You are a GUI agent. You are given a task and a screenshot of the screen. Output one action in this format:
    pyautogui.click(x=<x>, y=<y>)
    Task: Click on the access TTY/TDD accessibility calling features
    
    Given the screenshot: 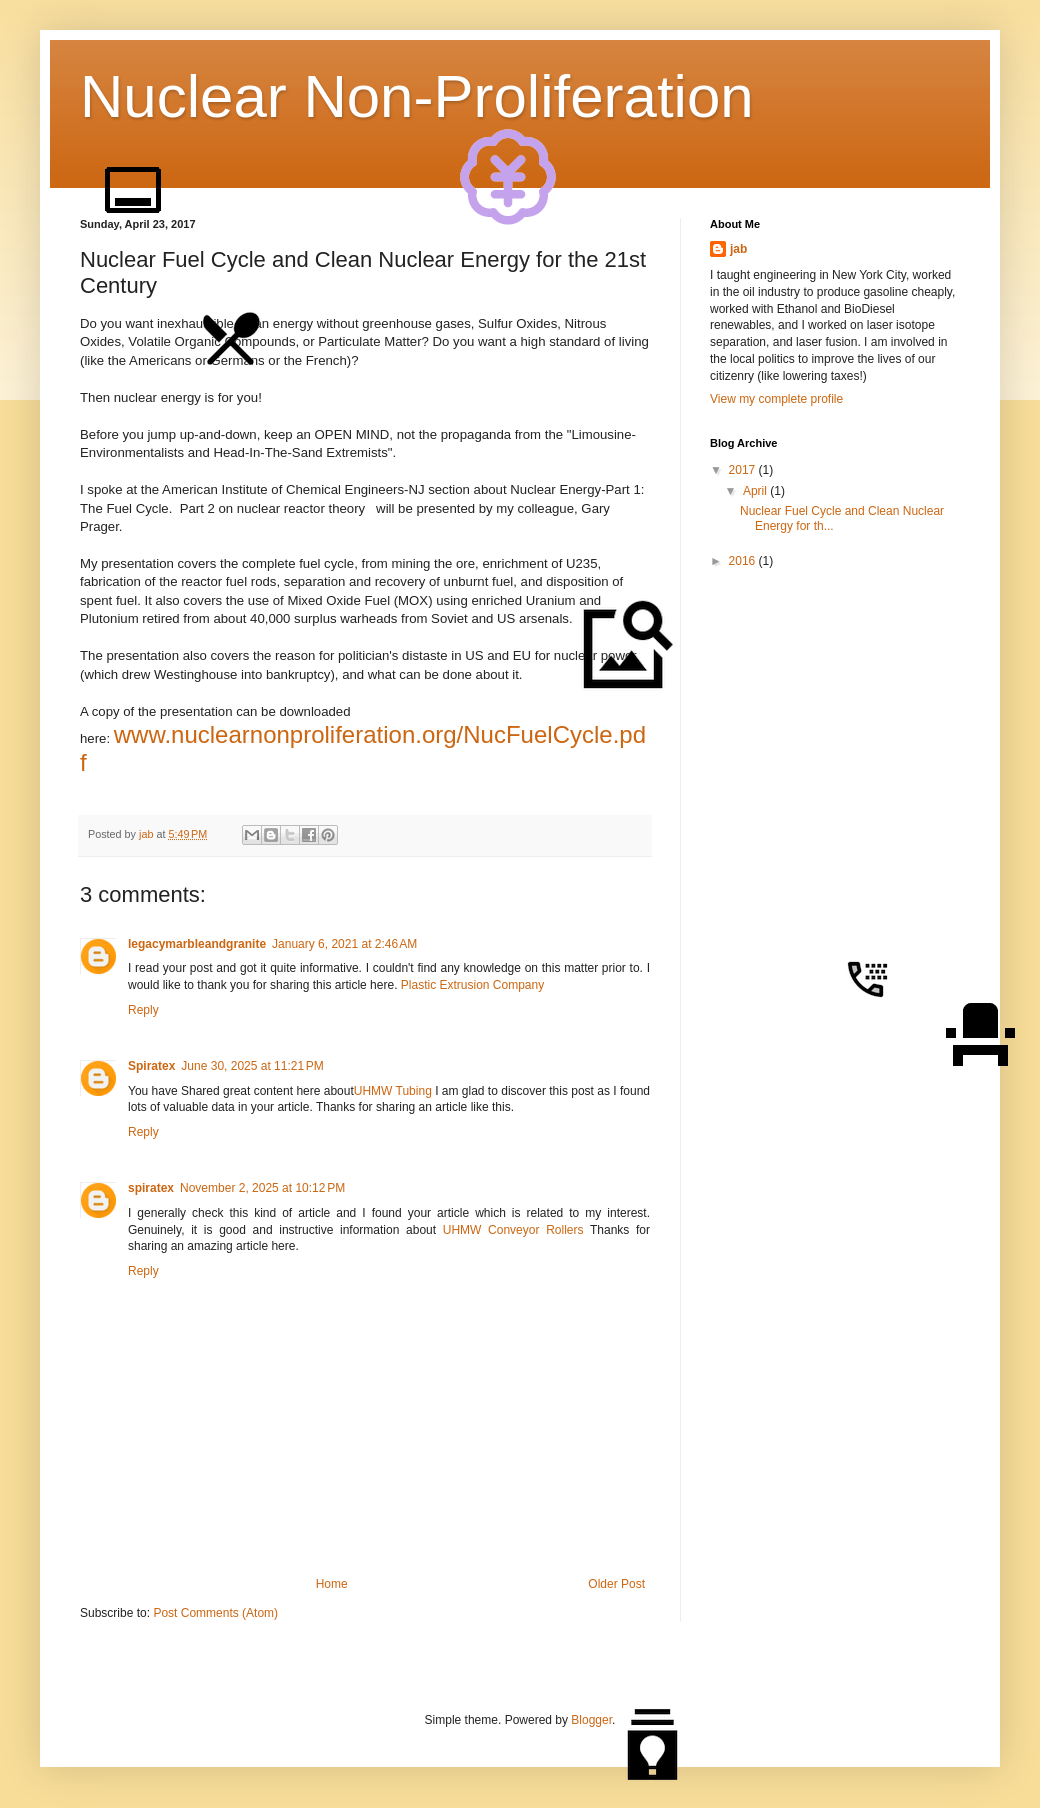 What is the action you would take?
    pyautogui.click(x=867, y=979)
    